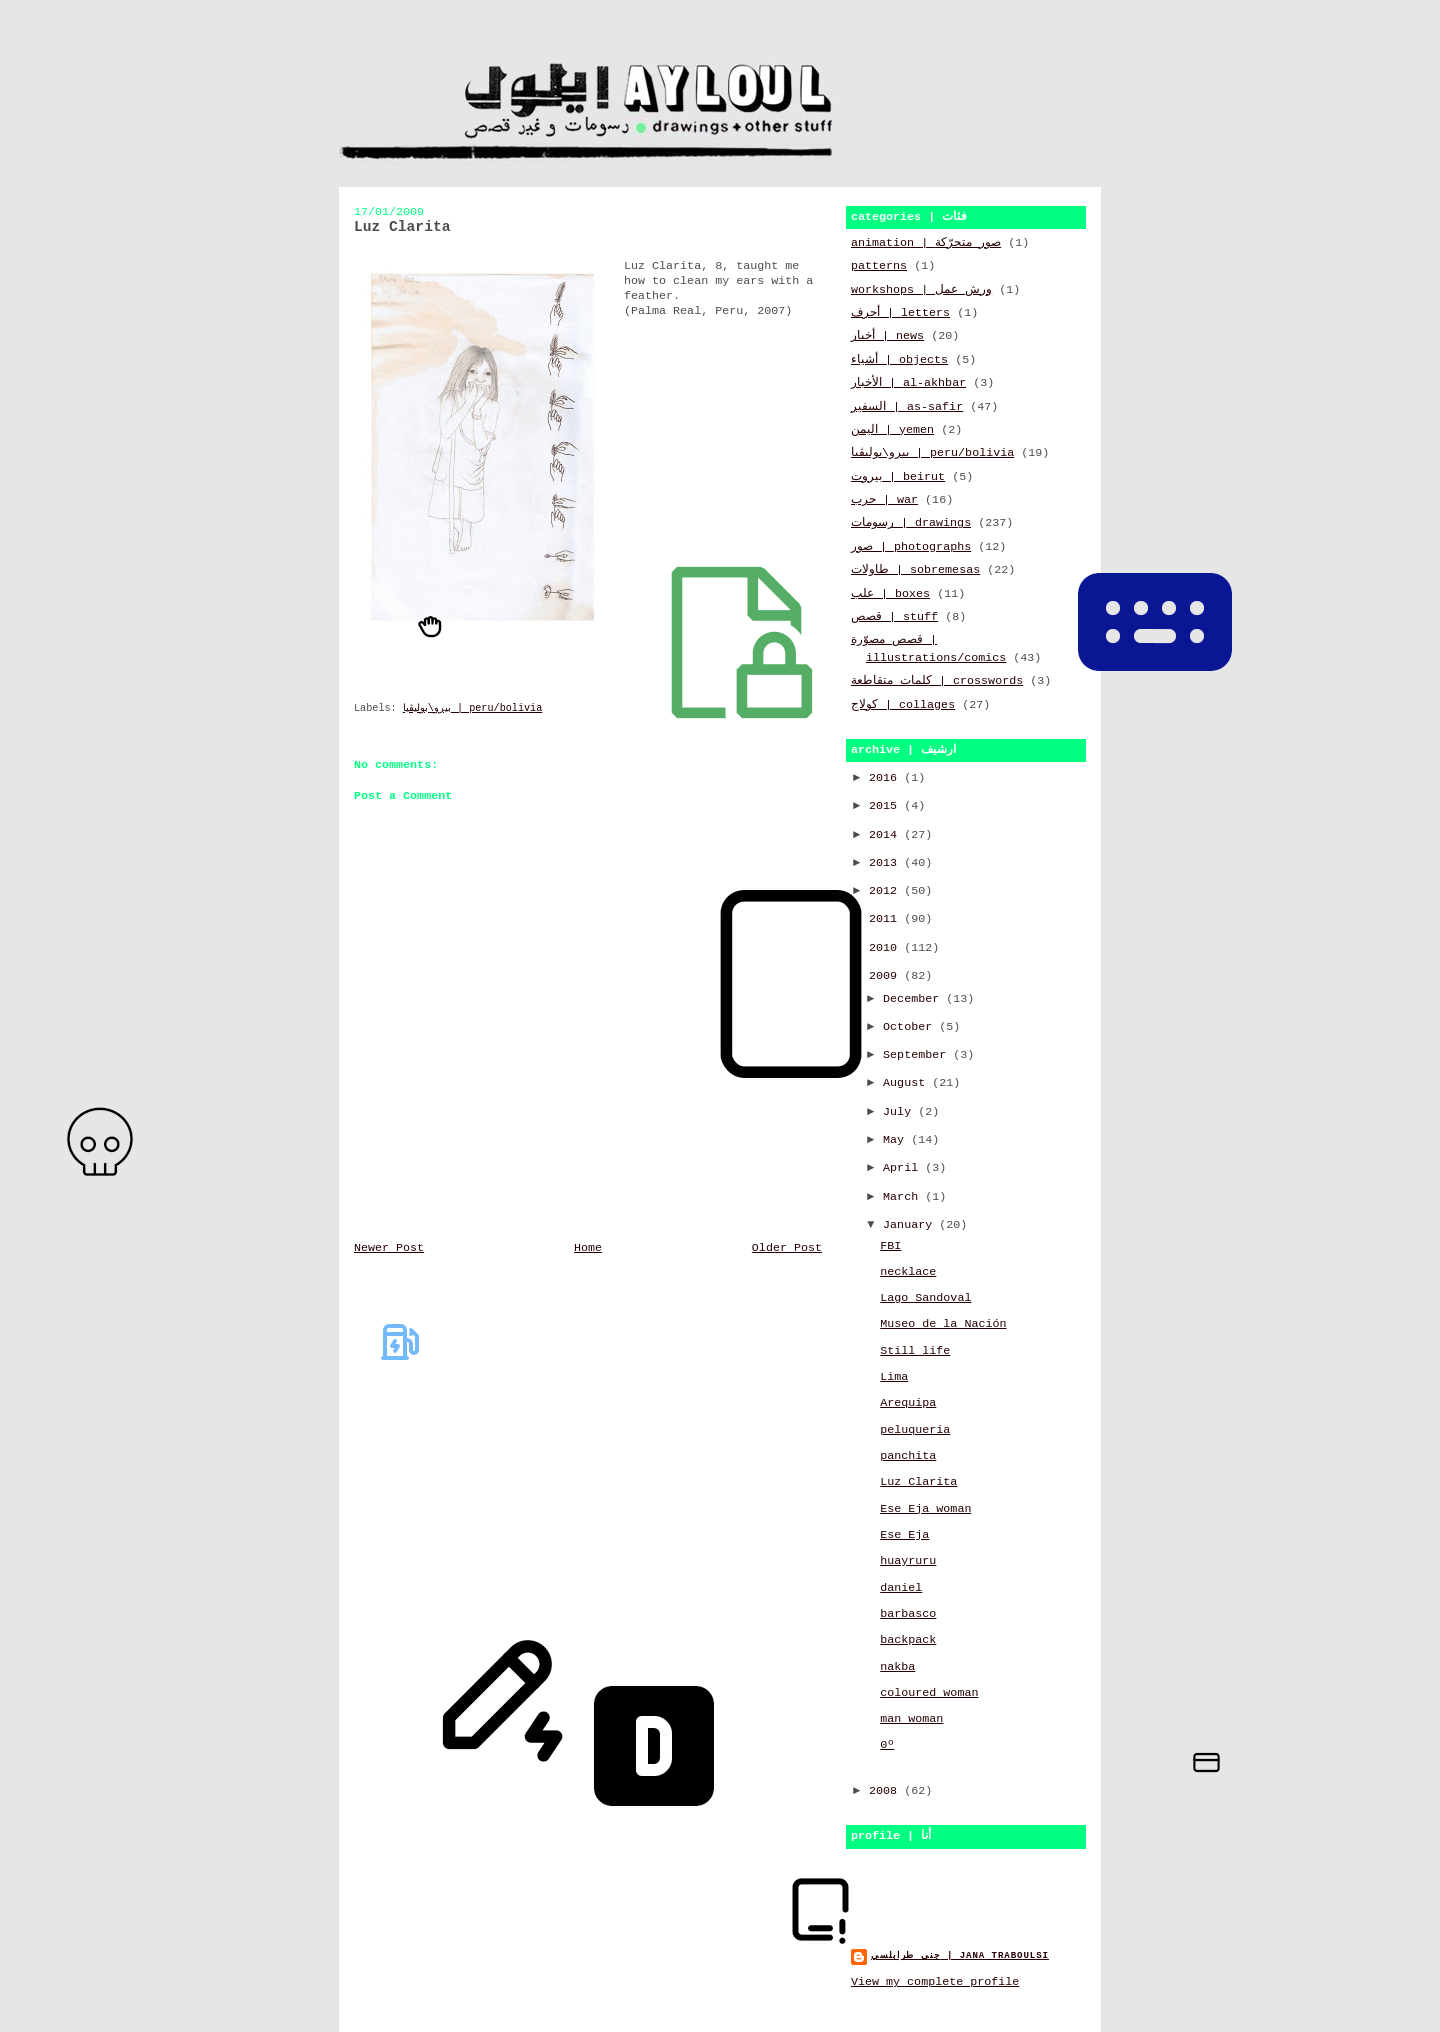 The width and height of the screenshot is (1440, 2032). I want to click on quick edit or instant editing mode, so click(499, 1692).